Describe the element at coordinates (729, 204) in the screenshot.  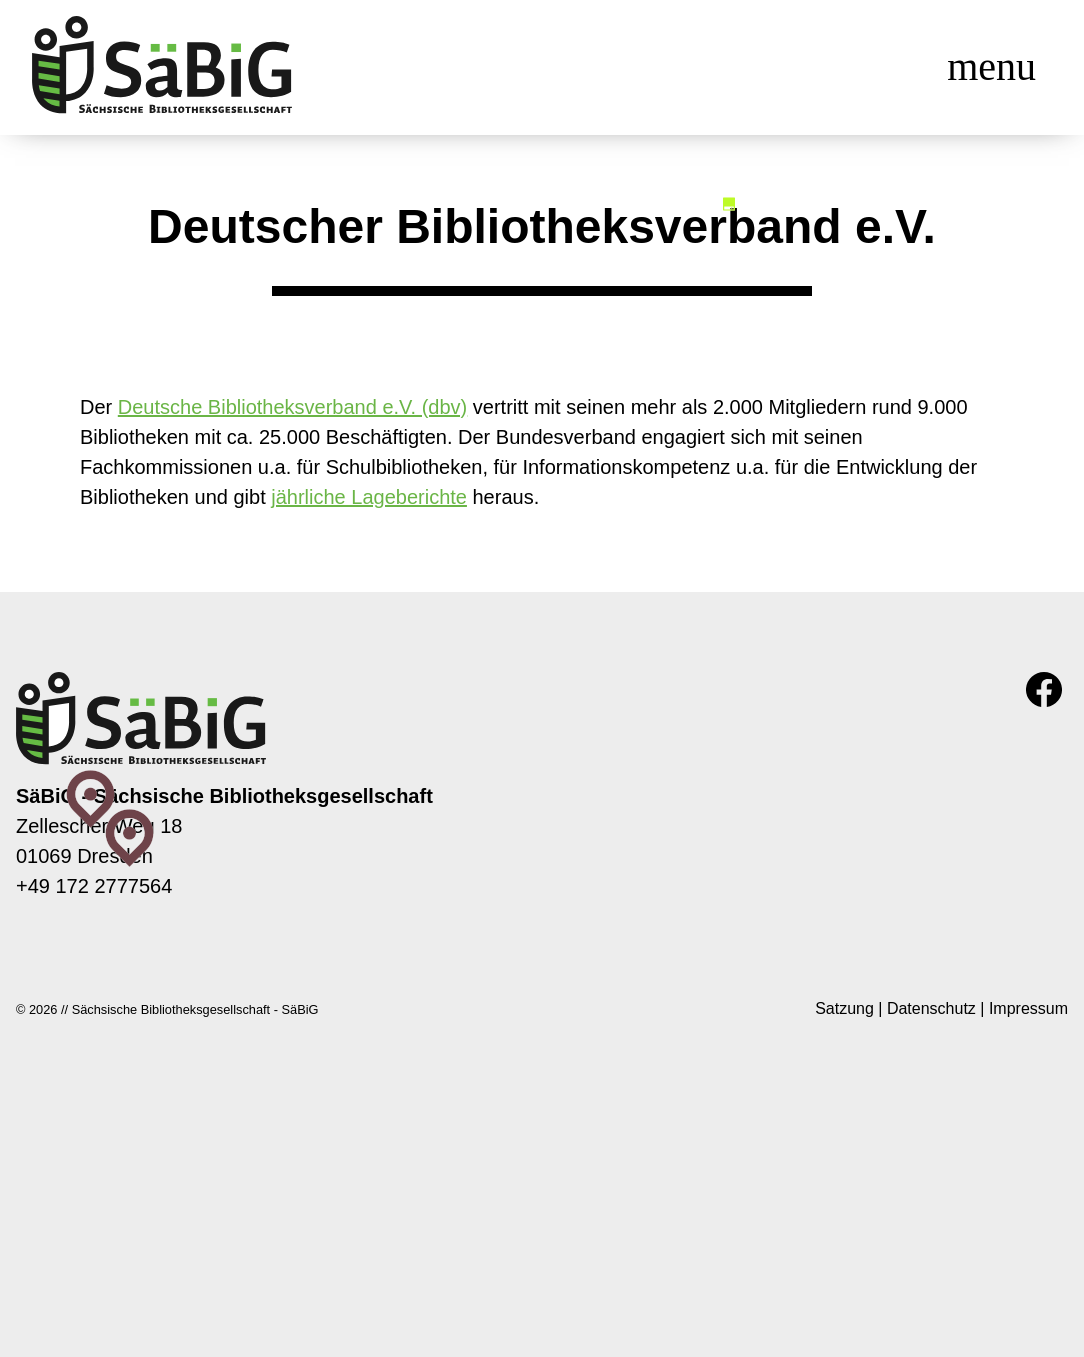
I see `access storage or hard drive settings` at that location.